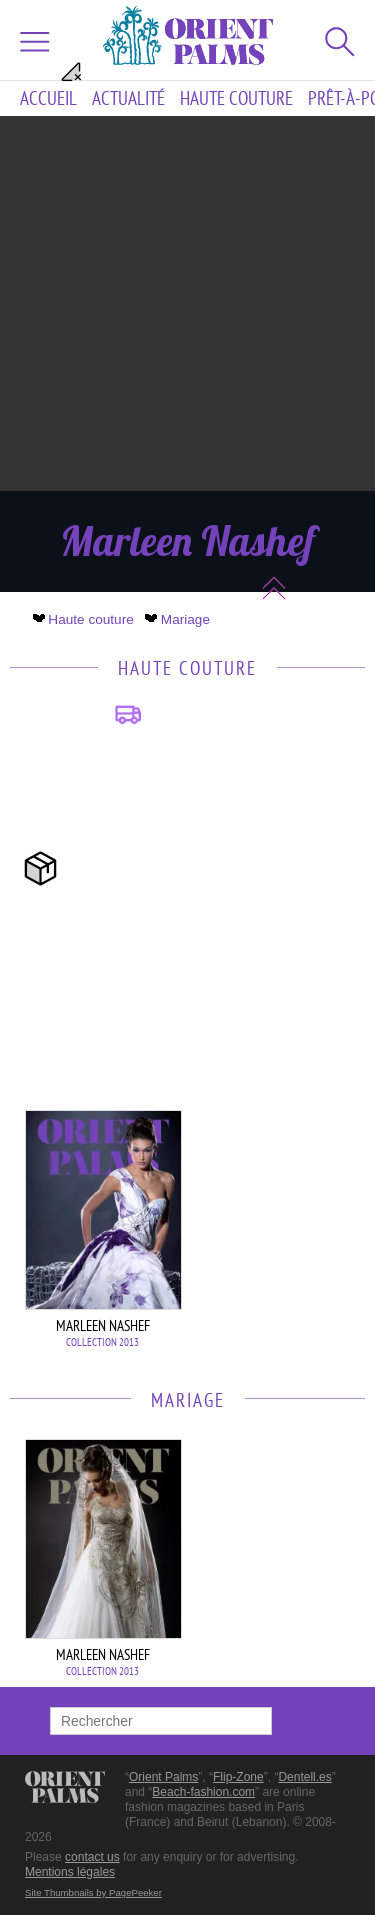 The height and width of the screenshot is (1915, 375). What do you see at coordinates (274, 589) in the screenshot?
I see `collapse or minimize an expanded section` at bounding box center [274, 589].